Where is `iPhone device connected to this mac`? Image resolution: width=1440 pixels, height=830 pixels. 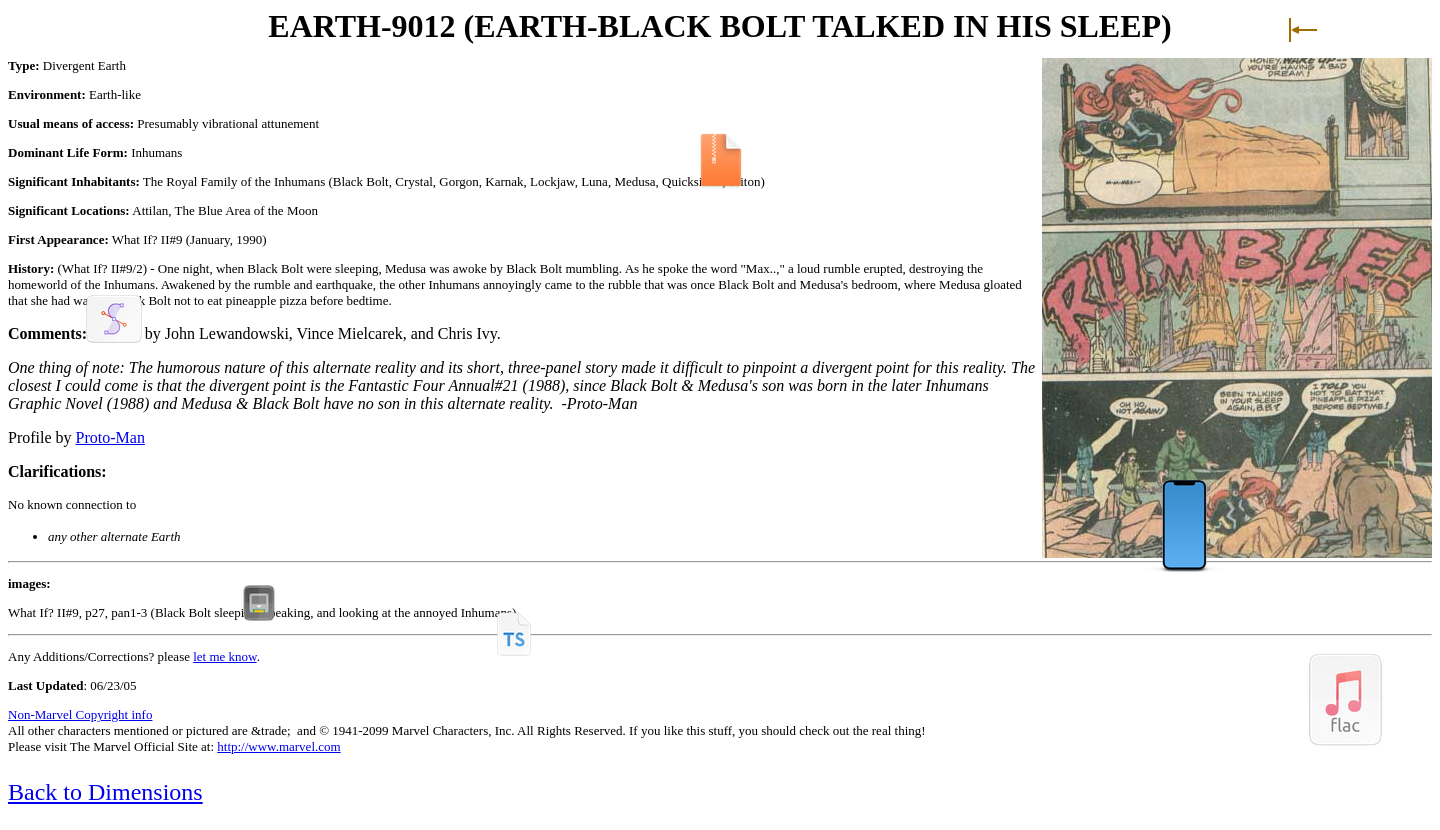 iPhone device connected to this mac is located at coordinates (1184, 526).